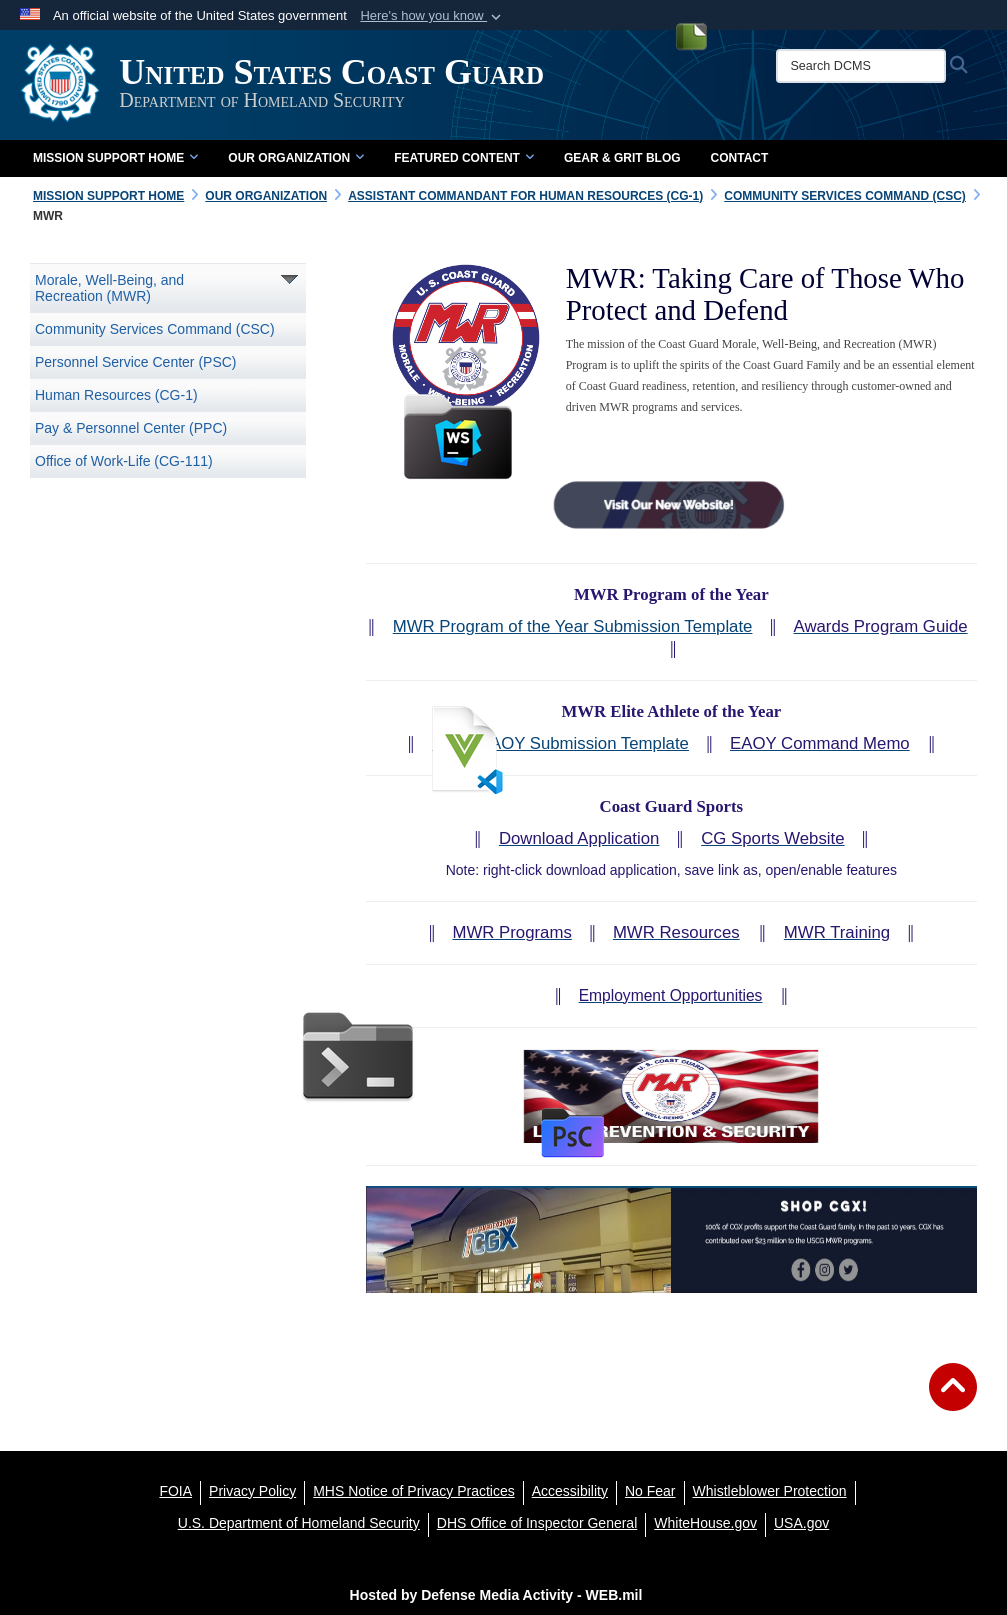 The image size is (1007, 1615). What do you see at coordinates (691, 35) in the screenshot?
I see `change desktop wallpaper settings` at bounding box center [691, 35].